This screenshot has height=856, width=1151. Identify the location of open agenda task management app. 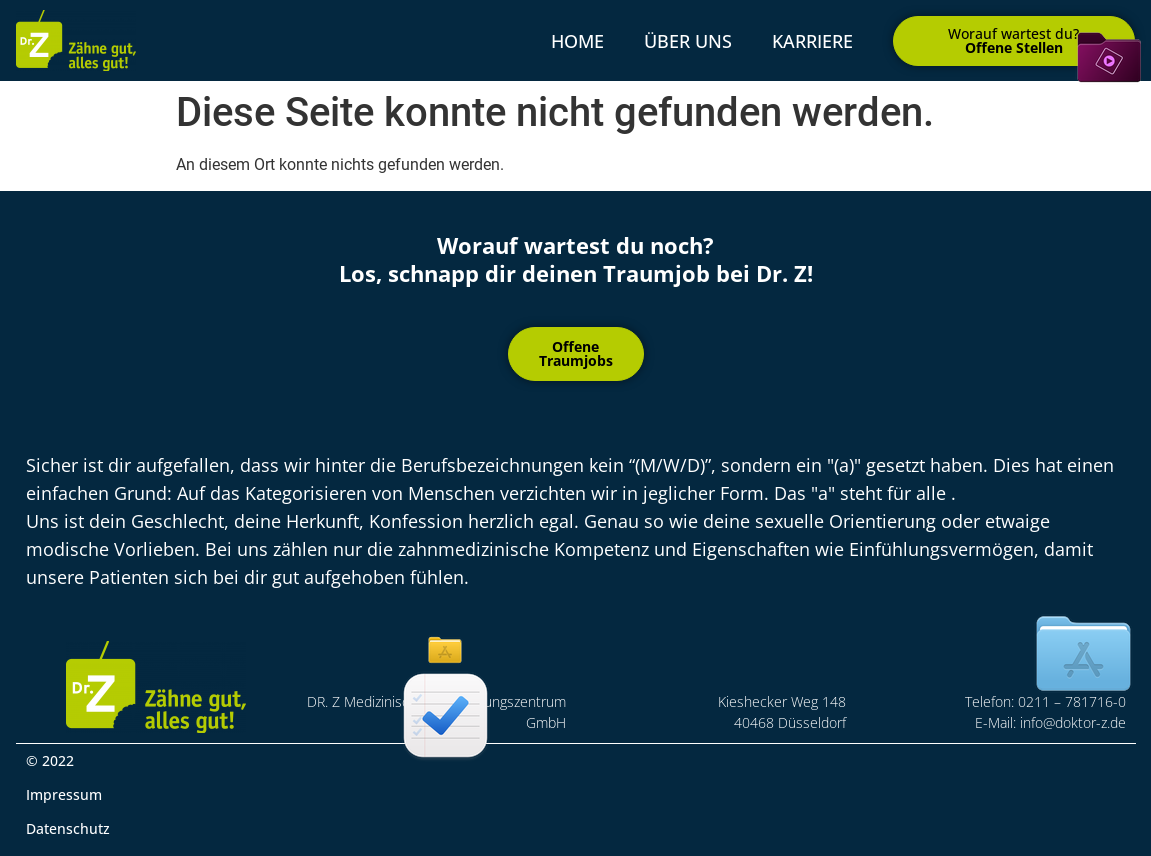
(445, 715).